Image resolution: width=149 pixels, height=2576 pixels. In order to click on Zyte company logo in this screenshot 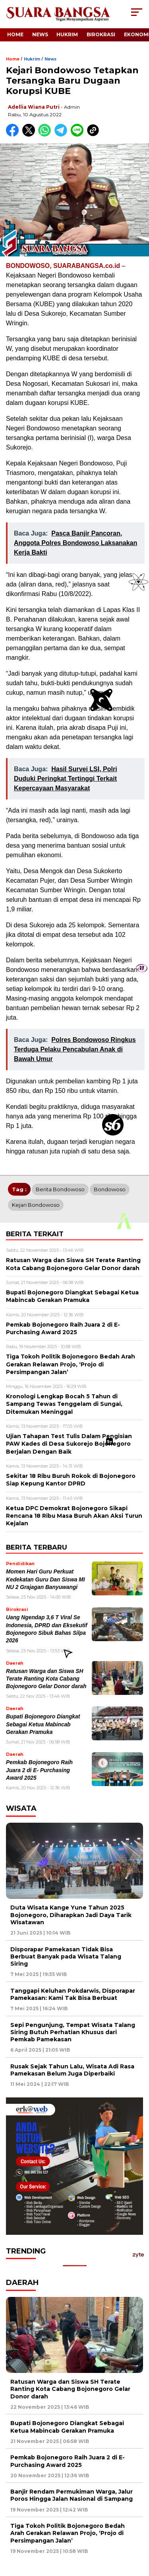, I will do `click(138, 2255)`.